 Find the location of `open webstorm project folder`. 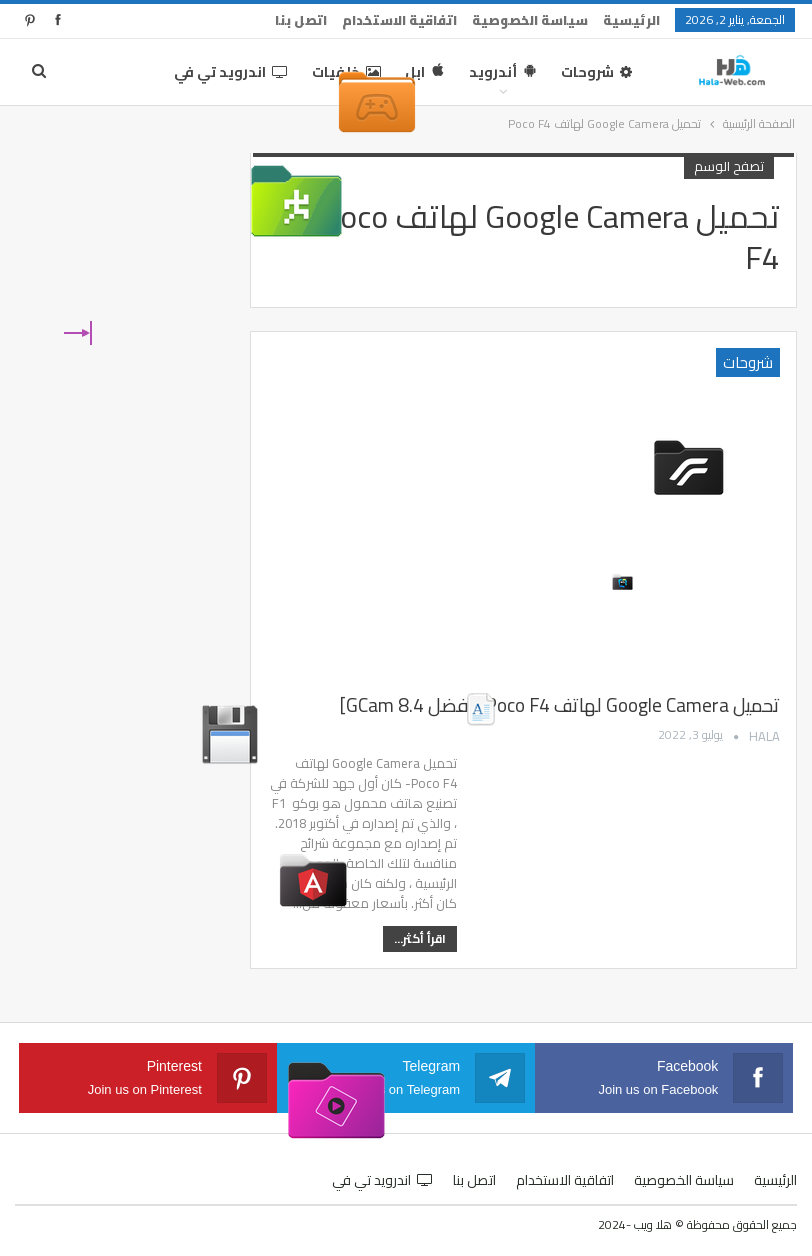

open webstorm project folder is located at coordinates (622, 582).